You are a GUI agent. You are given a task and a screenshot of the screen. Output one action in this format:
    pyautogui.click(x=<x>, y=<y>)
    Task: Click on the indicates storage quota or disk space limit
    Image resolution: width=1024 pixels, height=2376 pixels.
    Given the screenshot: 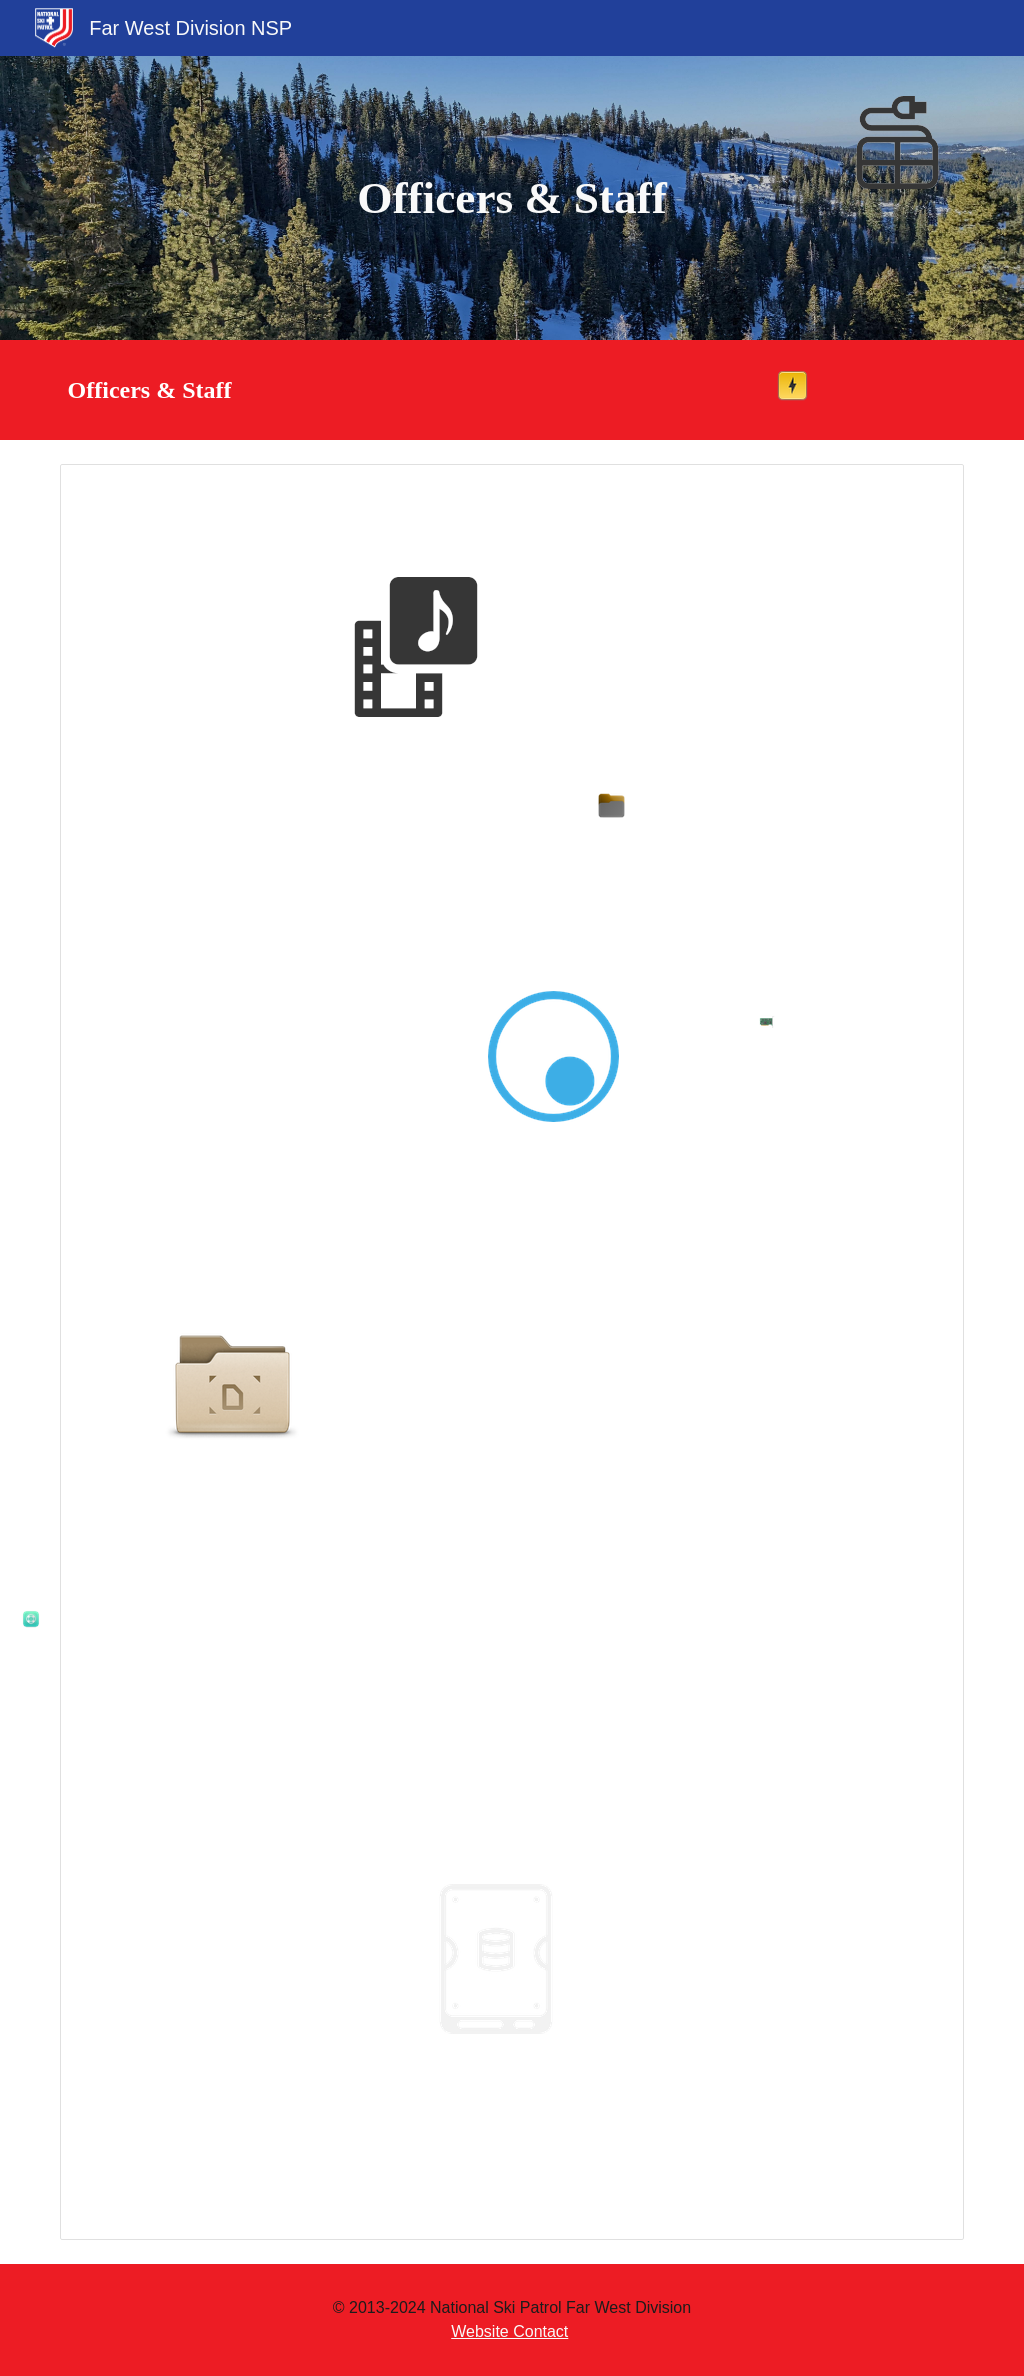 What is the action you would take?
    pyautogui.click(x=496, y=1959)
    